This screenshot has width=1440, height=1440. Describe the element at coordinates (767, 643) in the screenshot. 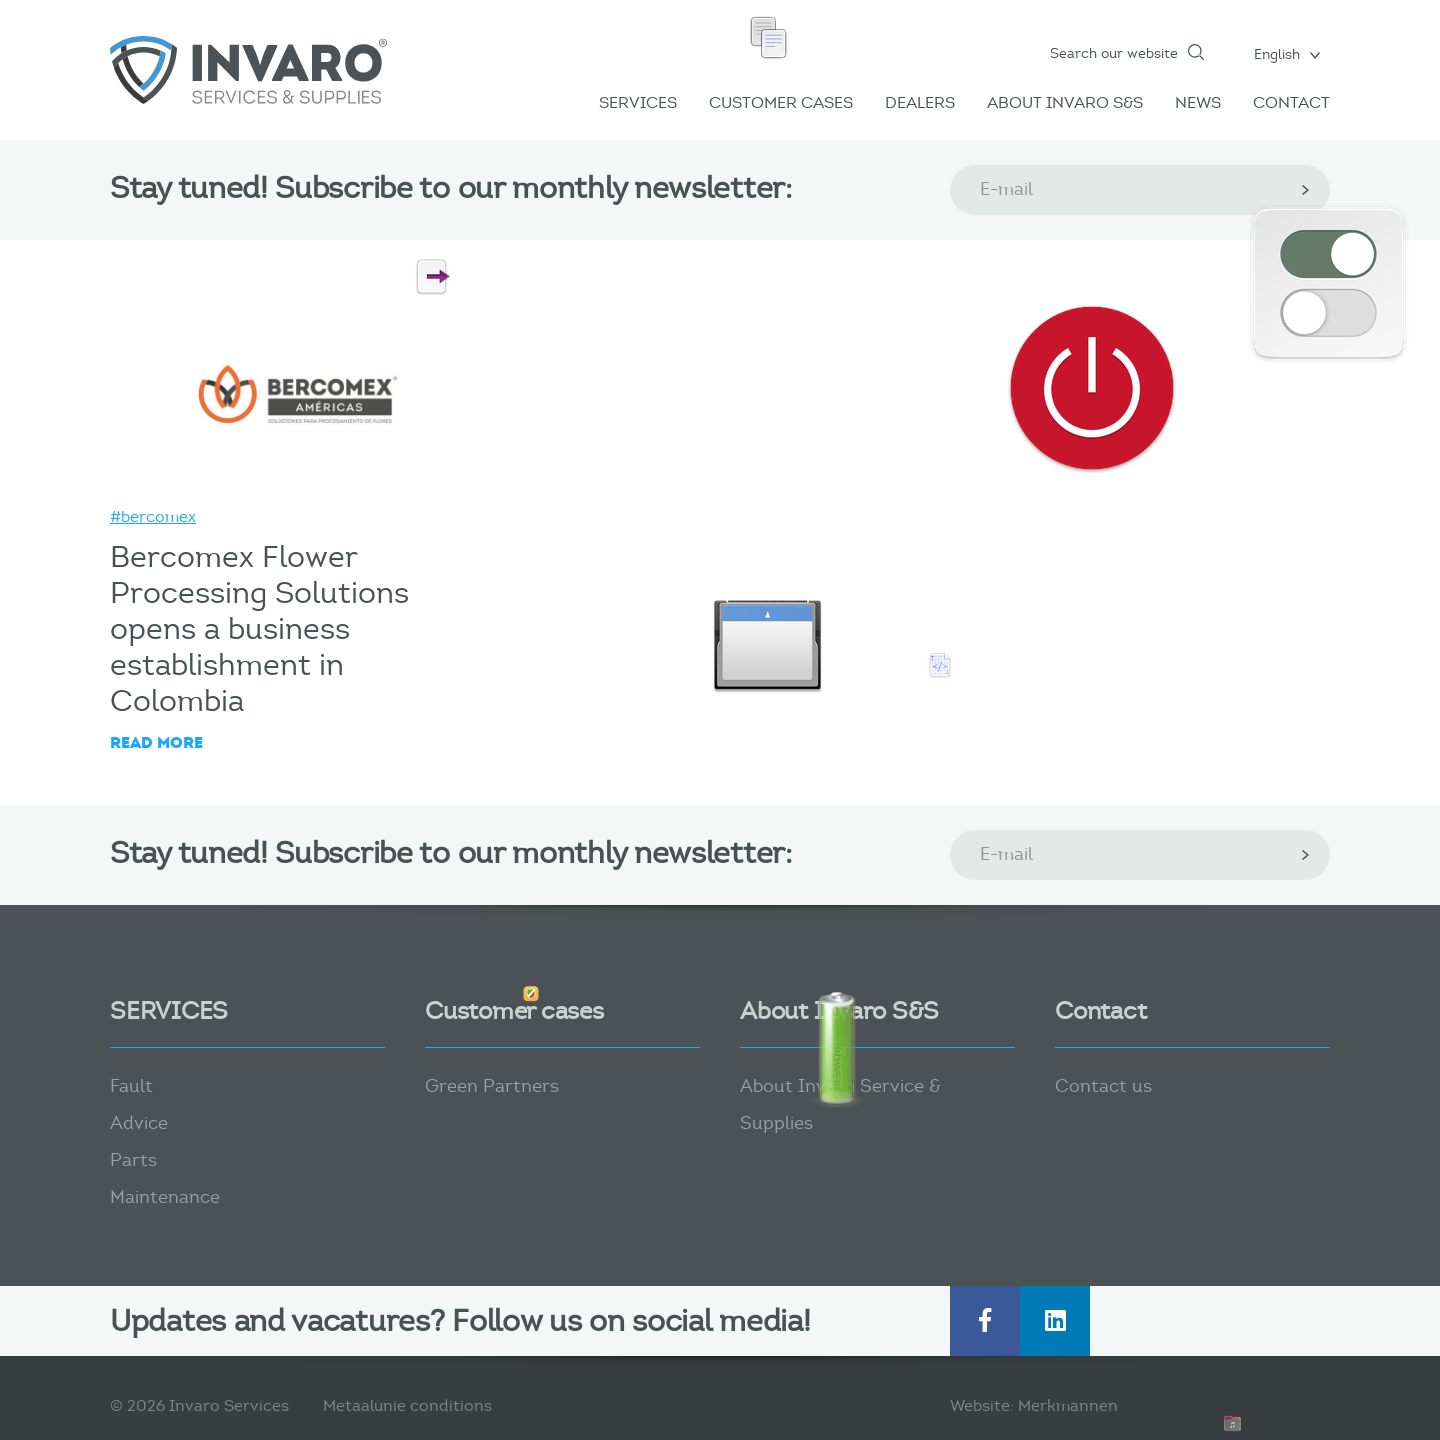

I see `compactflash memory card storage device` at that location.